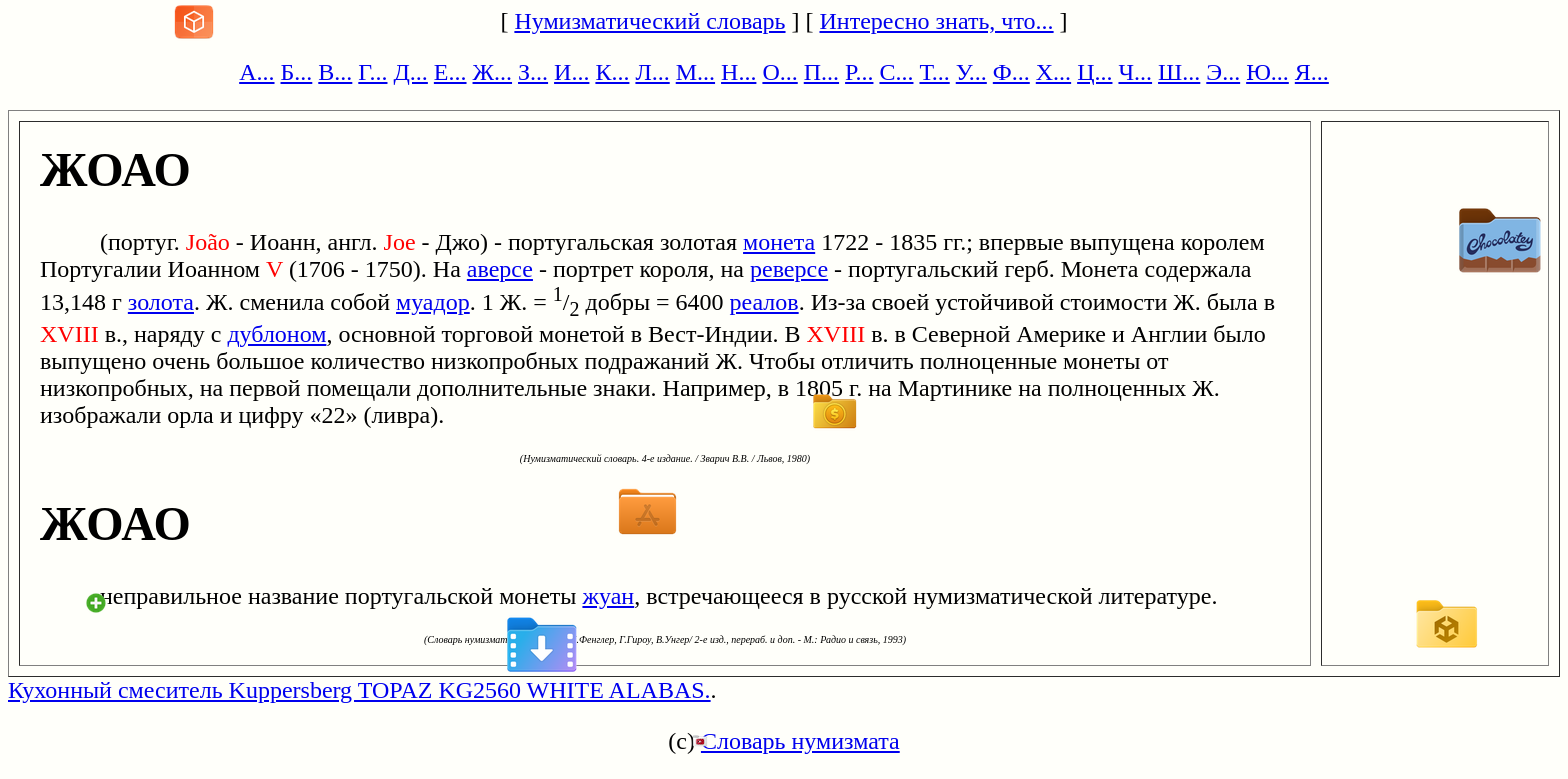 The image size is (1568, 779). I want to click on open folder containing downloaded videos, so click(541, 646).